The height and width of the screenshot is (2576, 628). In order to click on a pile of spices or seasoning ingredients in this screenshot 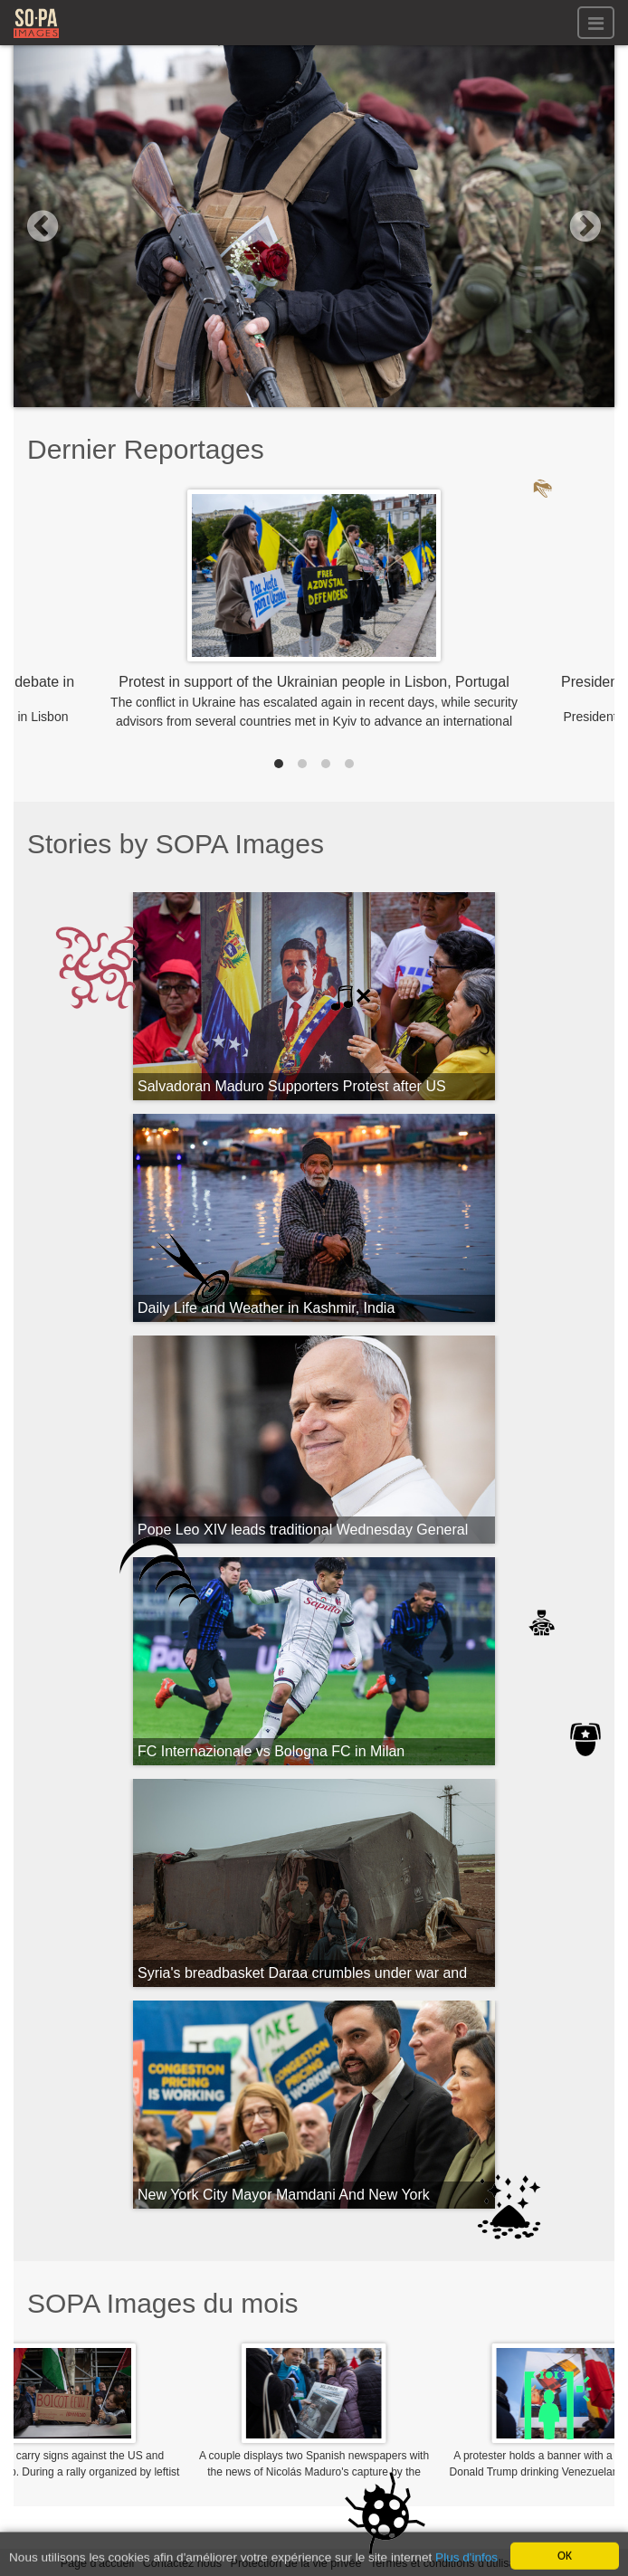, I will do `click(509, 2207)`.